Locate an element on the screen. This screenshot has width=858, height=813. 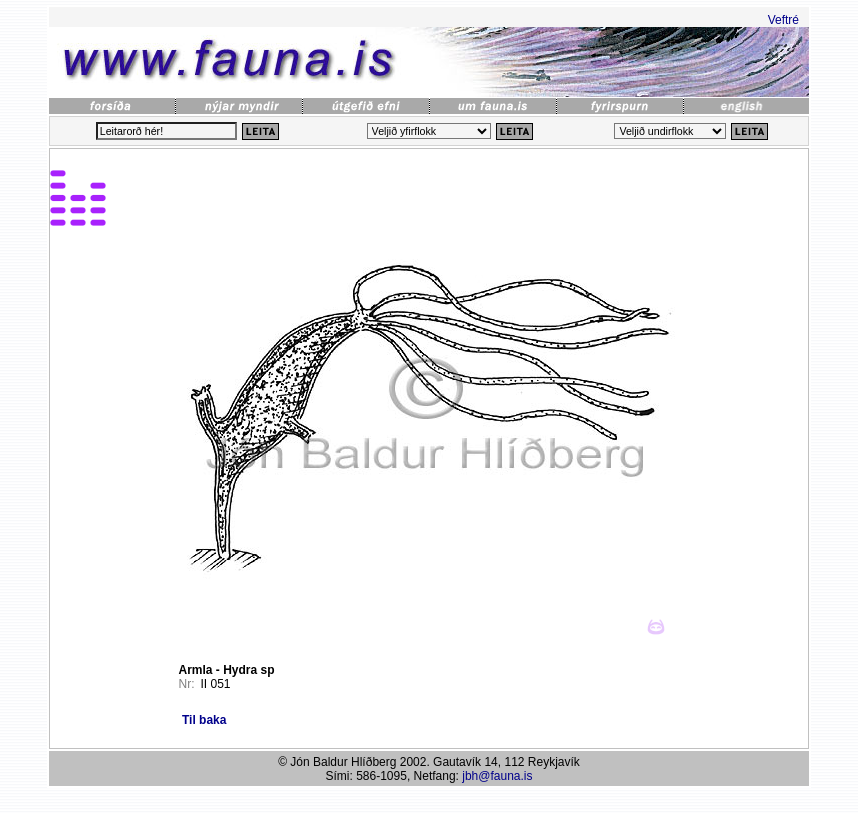
view column chart or bar graph data is located at coordinates (78, 198).